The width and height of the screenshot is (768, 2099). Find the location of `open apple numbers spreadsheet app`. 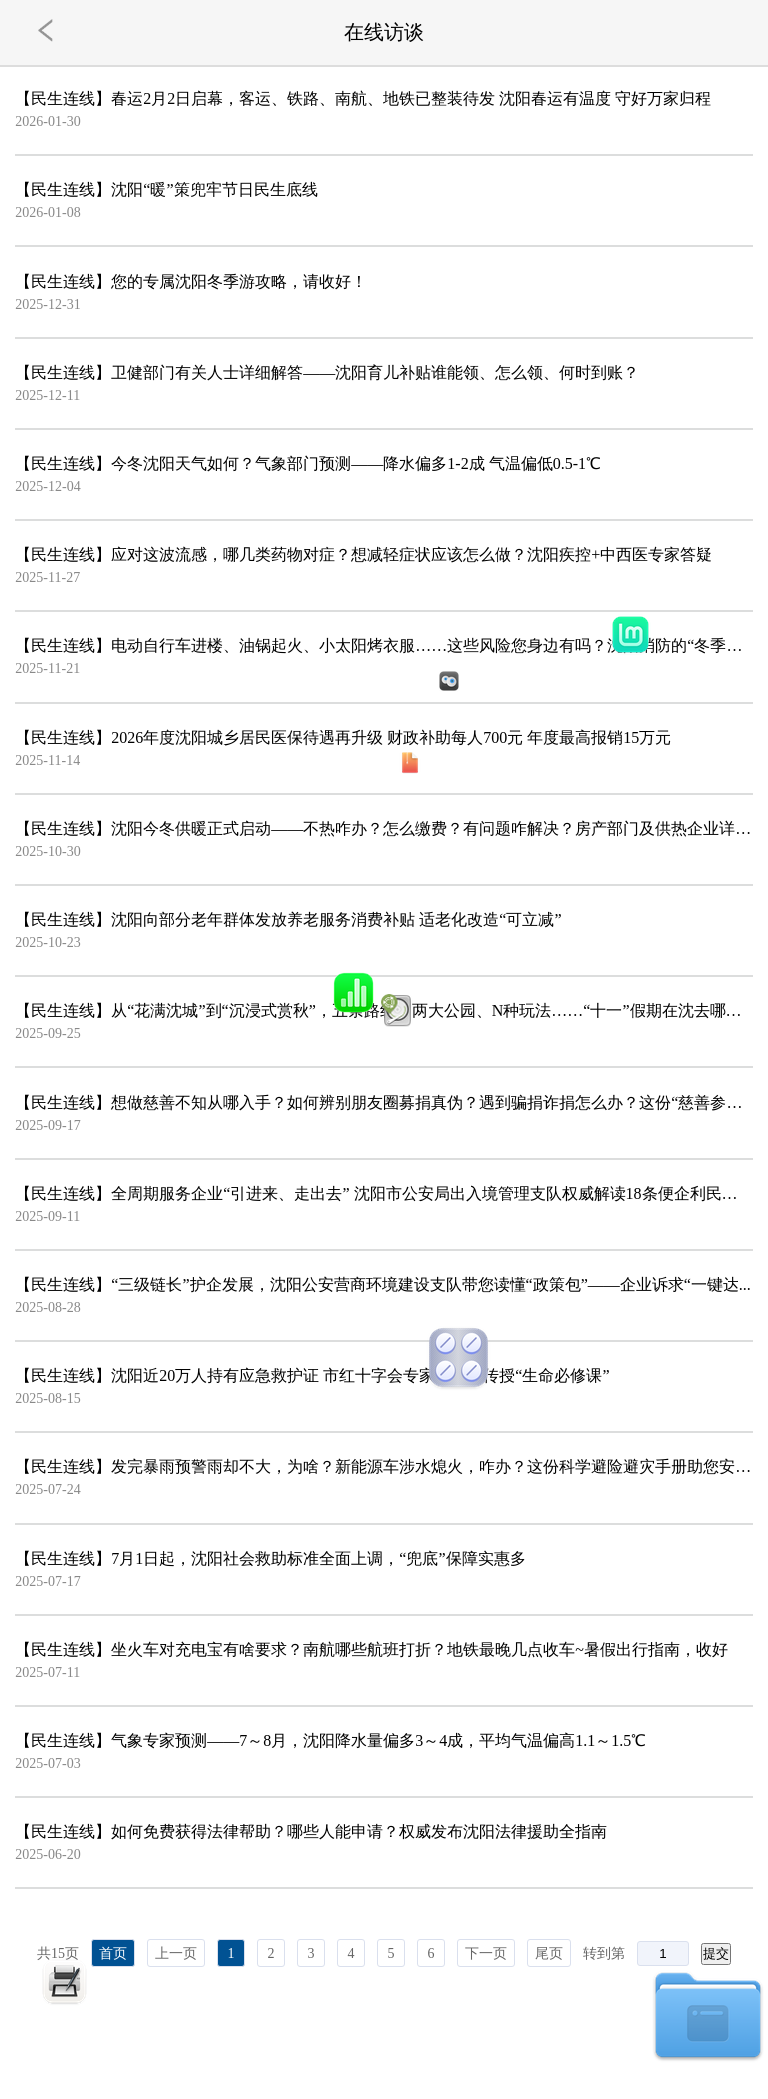

open apple numbers spreadsheet app is located at coordinates (353, 992).